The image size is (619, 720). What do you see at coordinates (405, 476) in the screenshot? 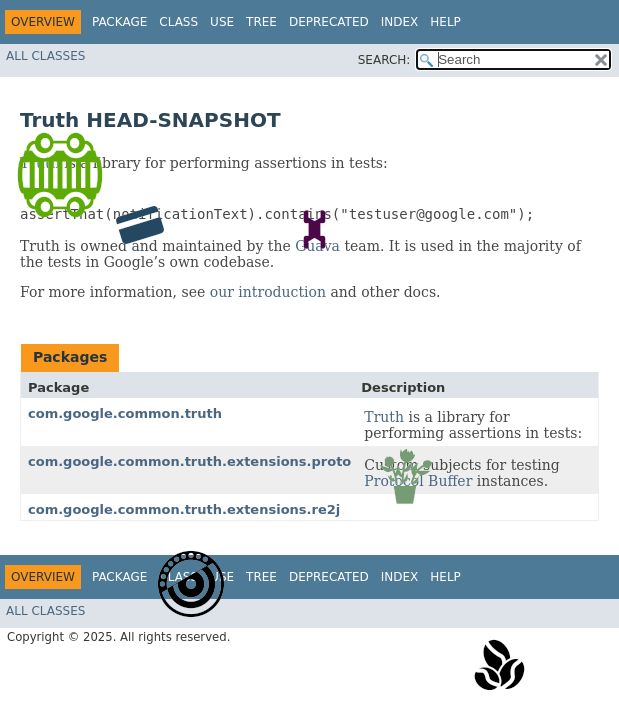
I see `access gardening or plant care features` at bounding box center [405, 476].